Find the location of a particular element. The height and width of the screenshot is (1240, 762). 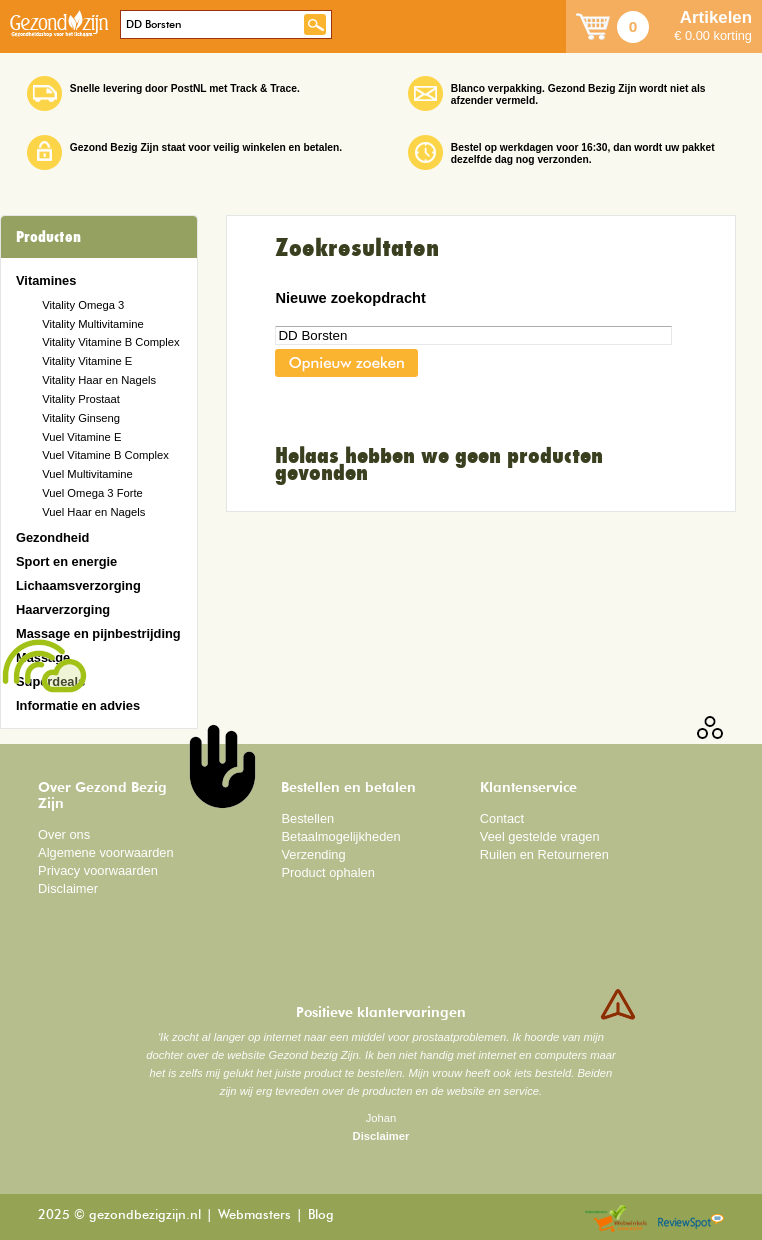

stop or halt an action is located at coordinates (222, 766).